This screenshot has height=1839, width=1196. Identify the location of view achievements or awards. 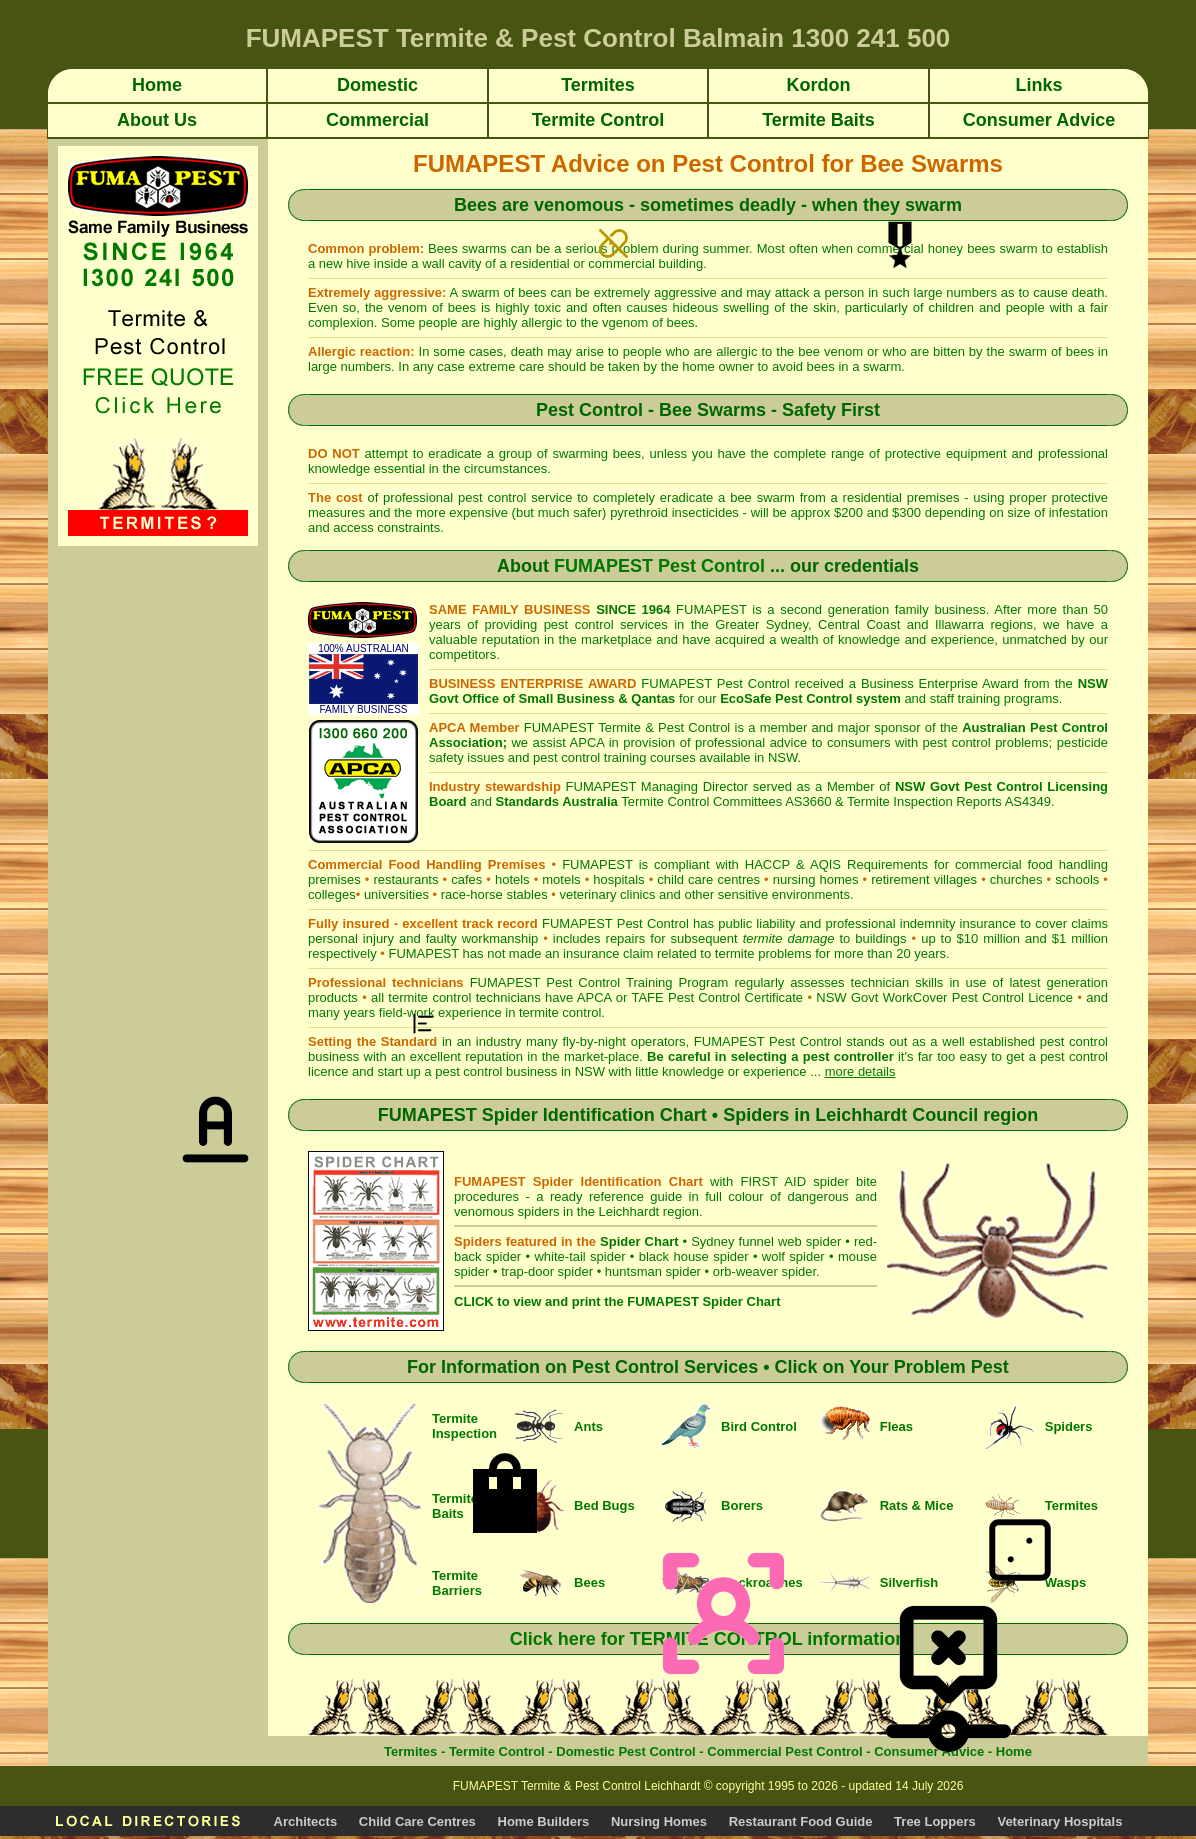
(900, 245).